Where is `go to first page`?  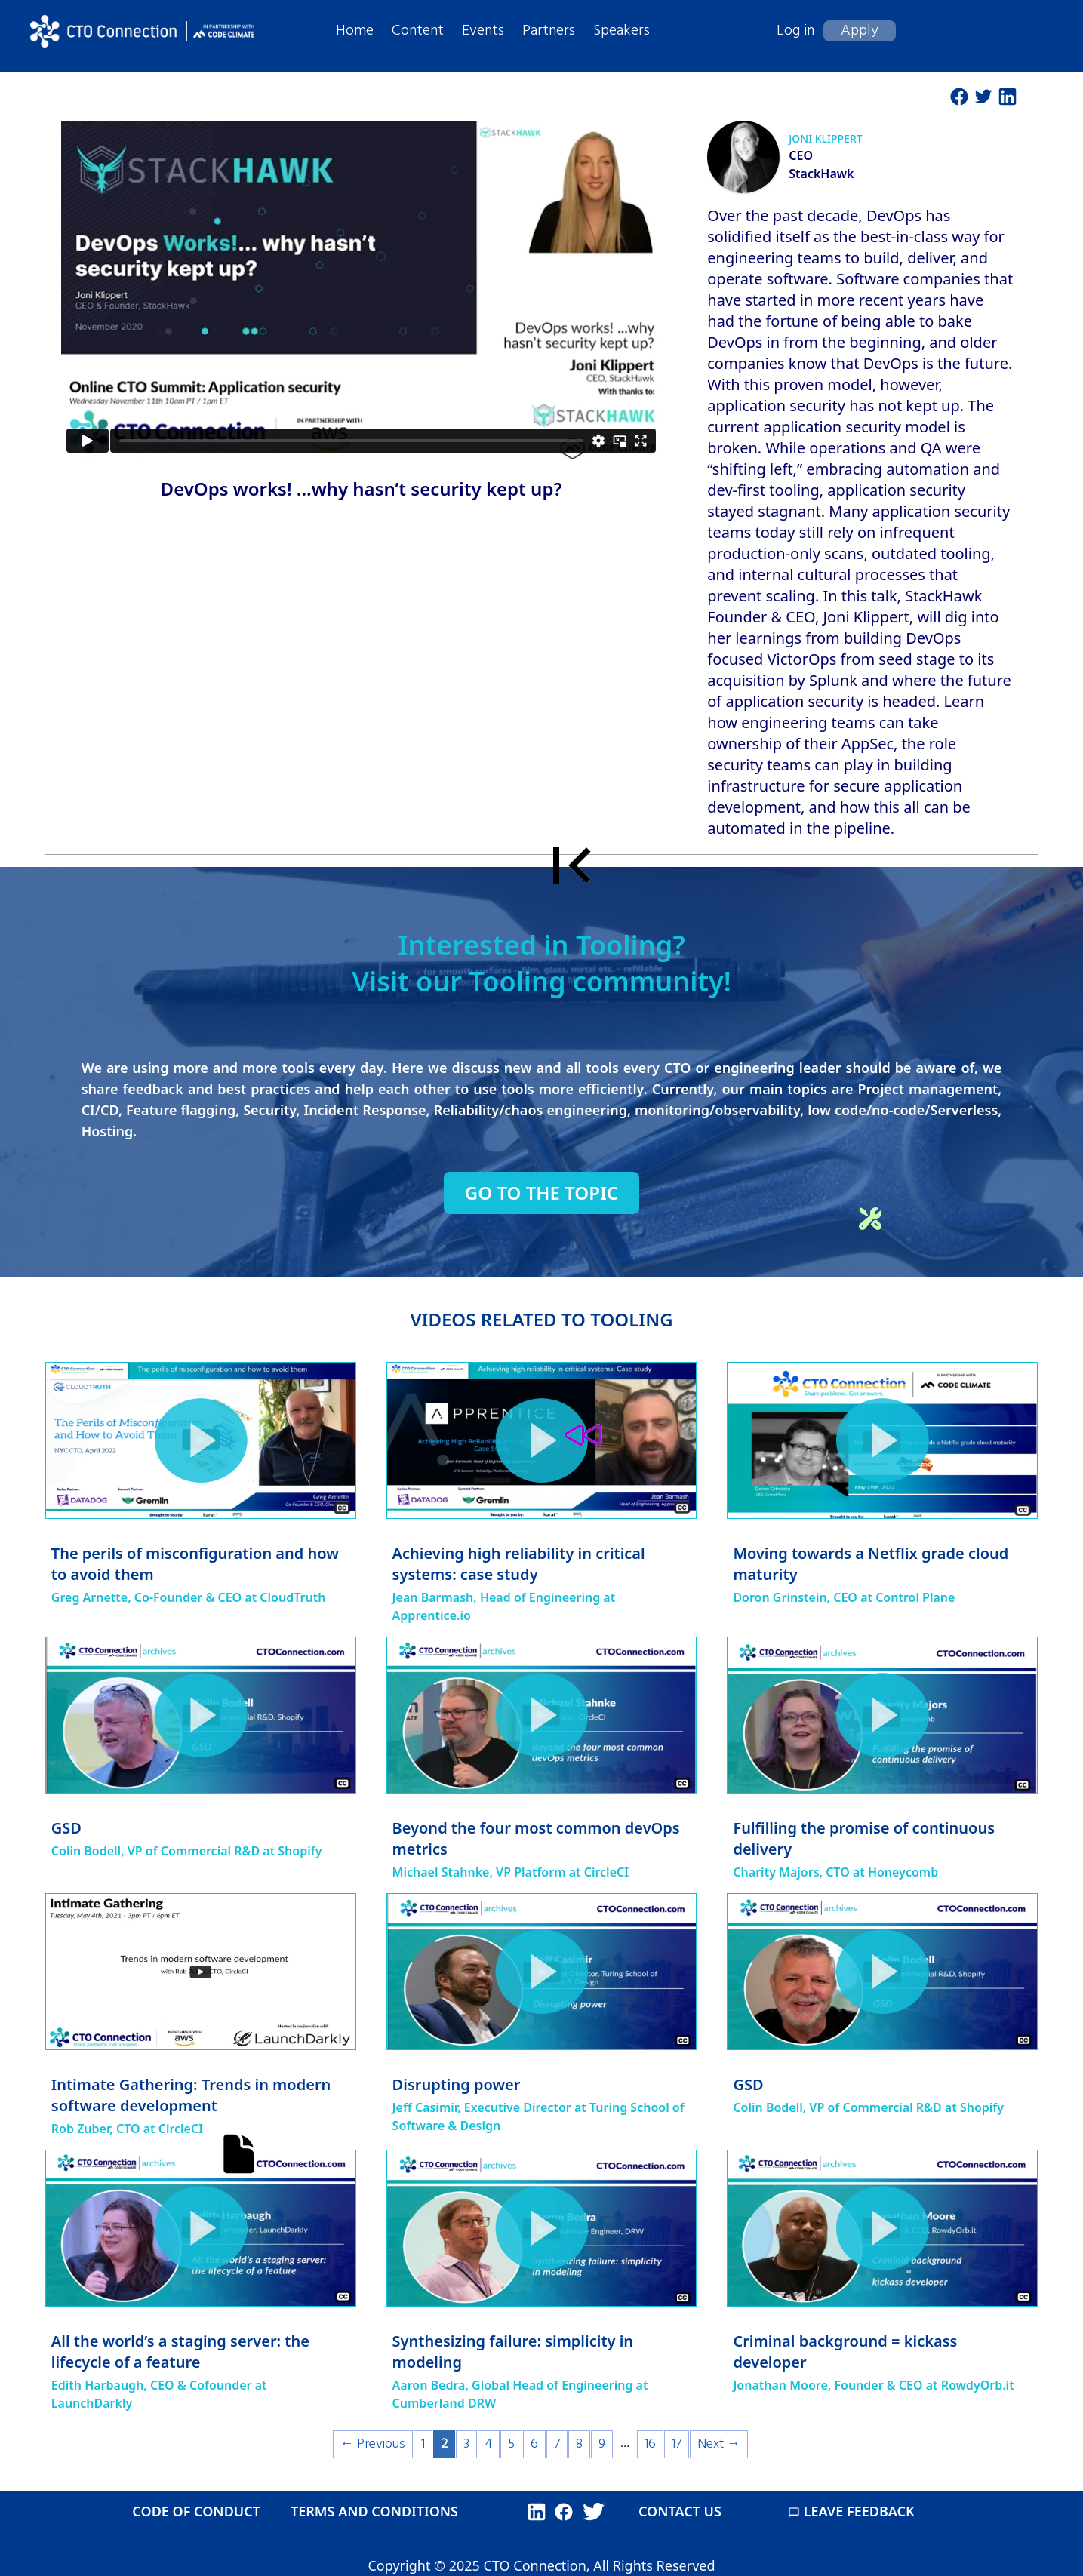
go to first page is located at coordinates (571, 865).